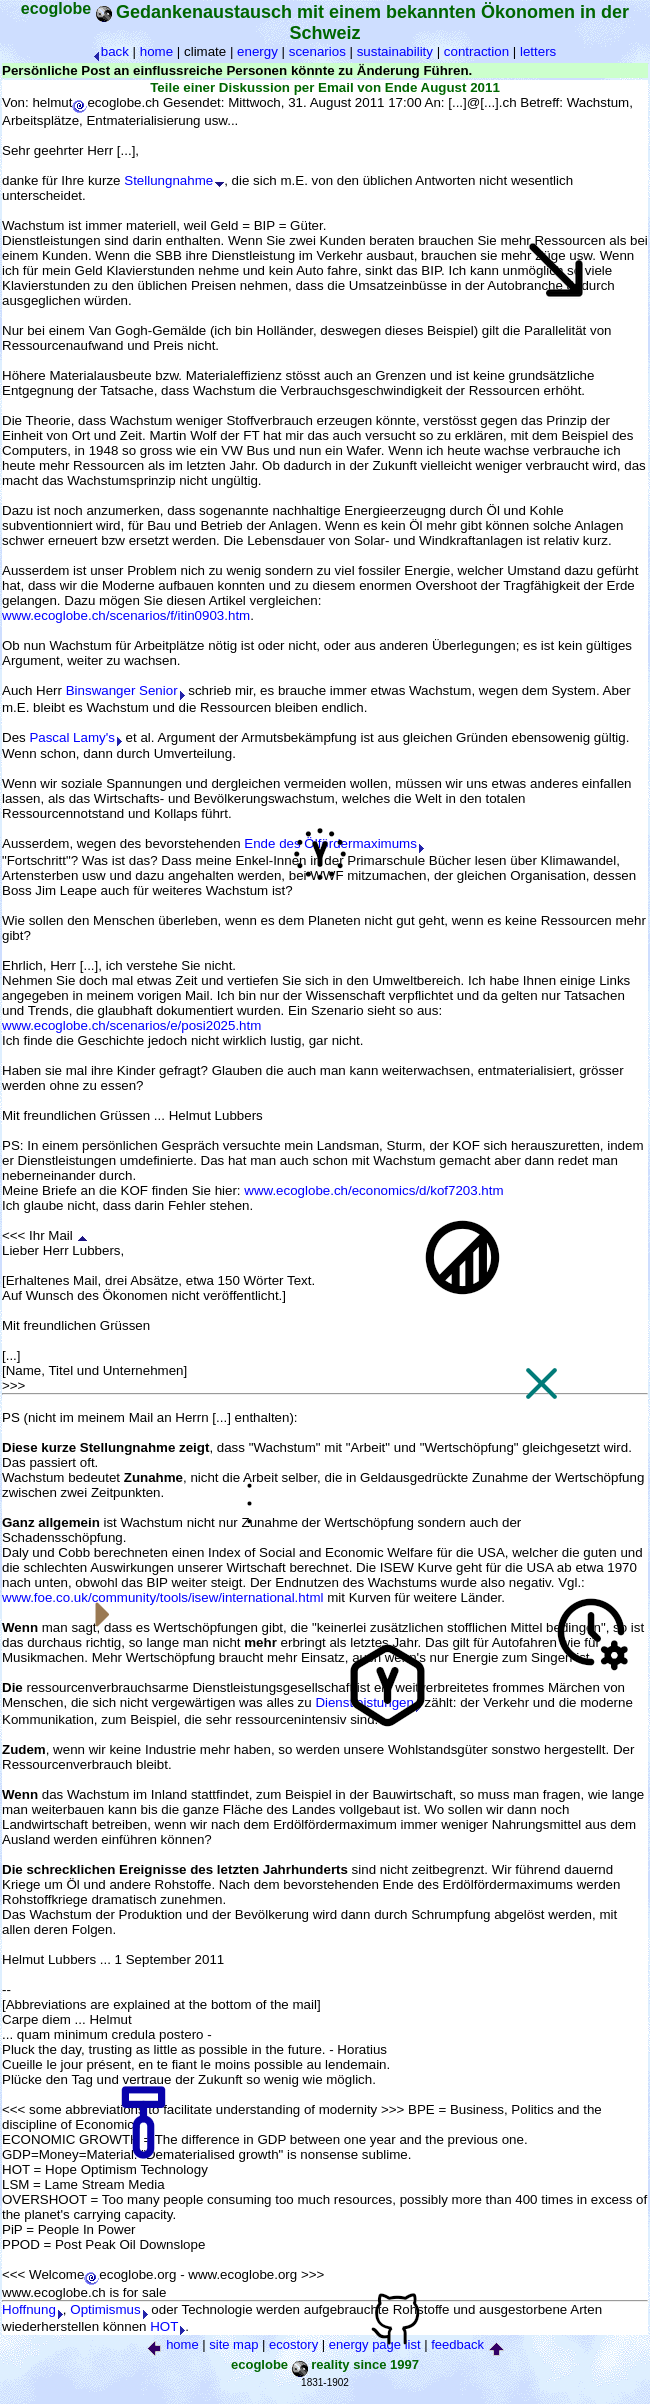 This screenshot has width=650, height=2404. What do you see at coordinates (320, 854) in the screenshot?
I see `indicates a pending or in-progress status for option Y` at bounding box center [320, 854].